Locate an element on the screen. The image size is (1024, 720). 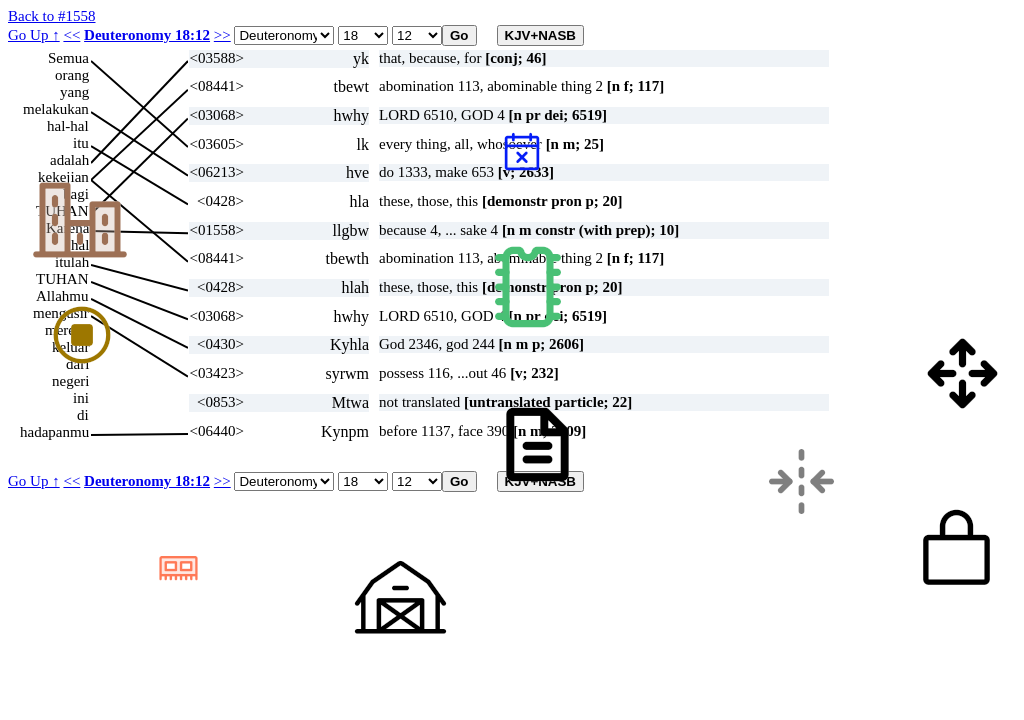
collapse content horizontally is located at coordinates (801, 481).